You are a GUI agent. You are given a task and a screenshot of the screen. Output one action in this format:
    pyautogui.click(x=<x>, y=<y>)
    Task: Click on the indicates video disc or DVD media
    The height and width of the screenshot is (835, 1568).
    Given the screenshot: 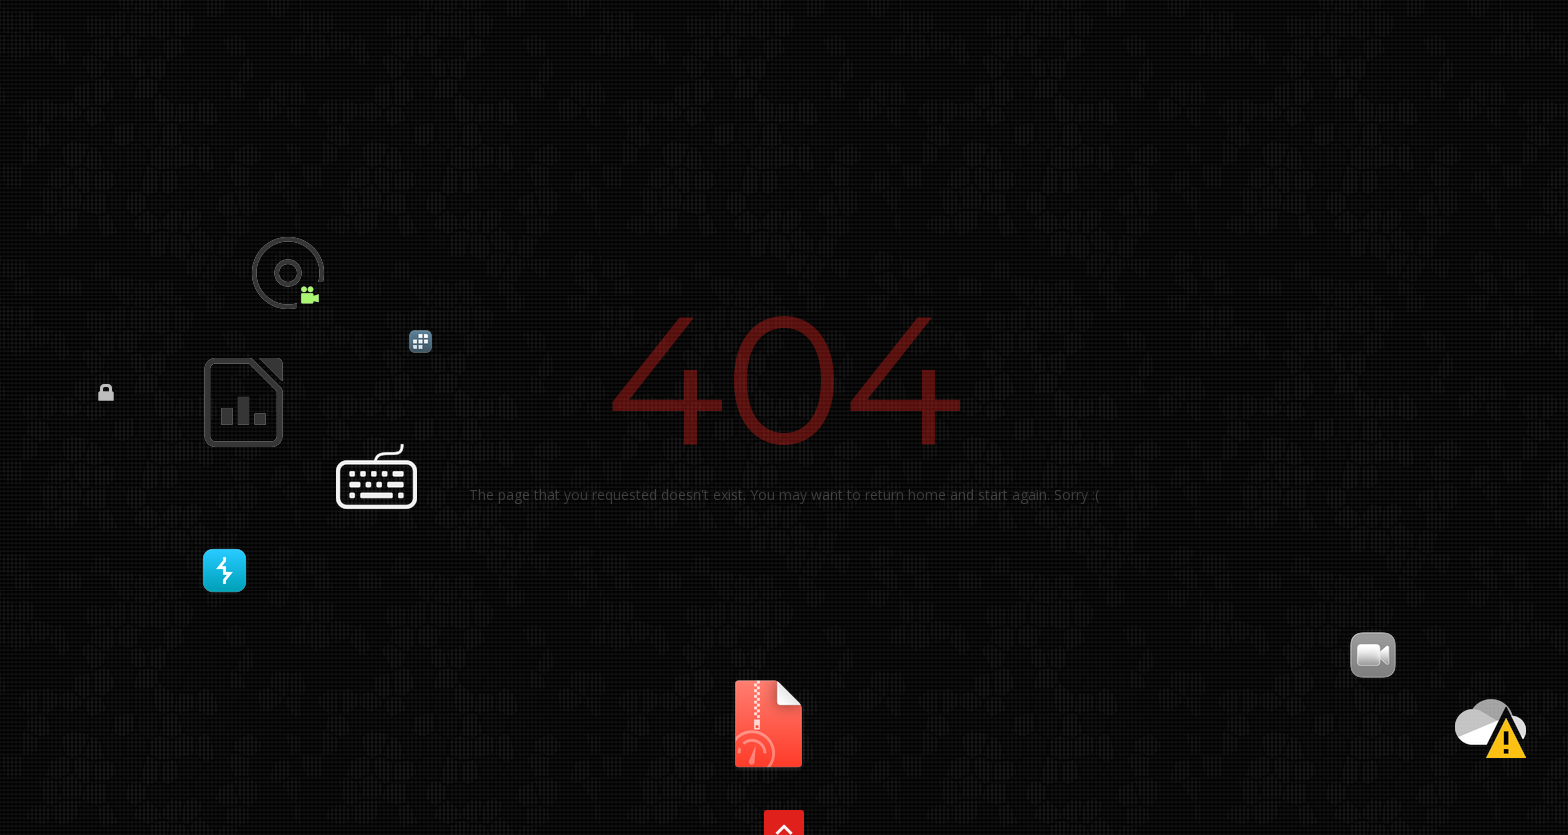 What is the action you would take?
    pyautogui.click(x=288, y=273)
    